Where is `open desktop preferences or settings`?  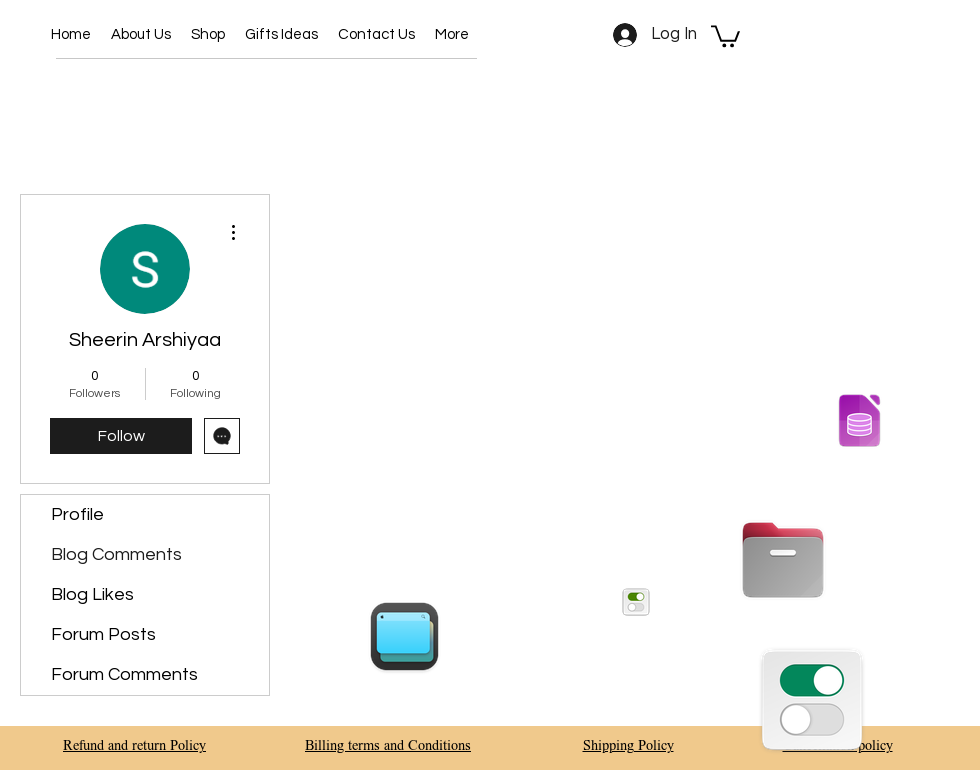 open desktop preferences or settings is located at coordinates (636, 602).